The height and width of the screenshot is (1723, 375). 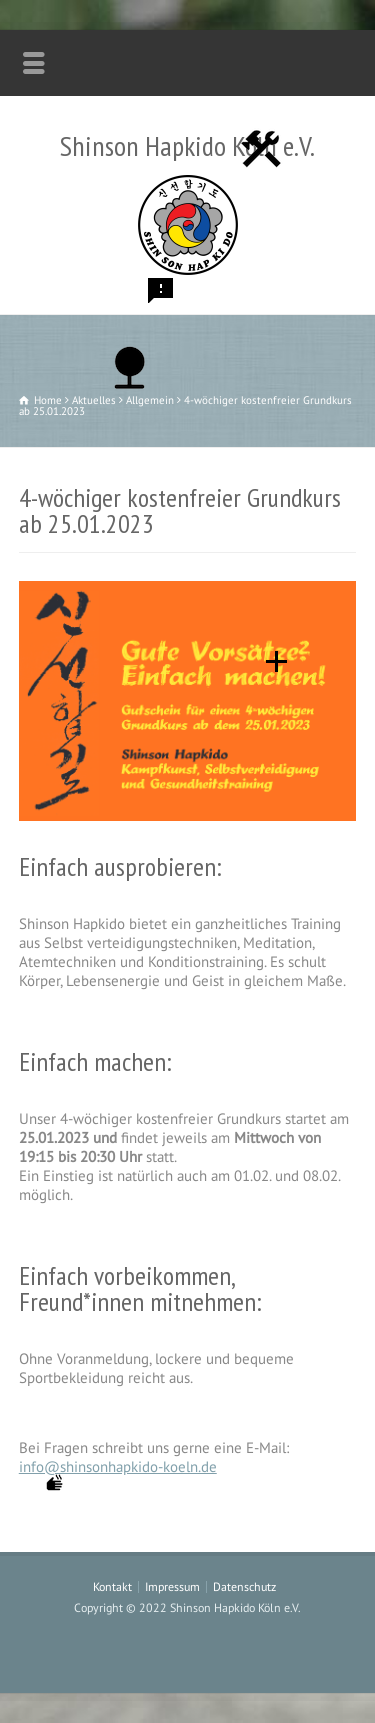 What do you see at coordinates (161, 291) in the screenshot?
I see `submit feedback or report an issue` at bounding box center [161, 291].